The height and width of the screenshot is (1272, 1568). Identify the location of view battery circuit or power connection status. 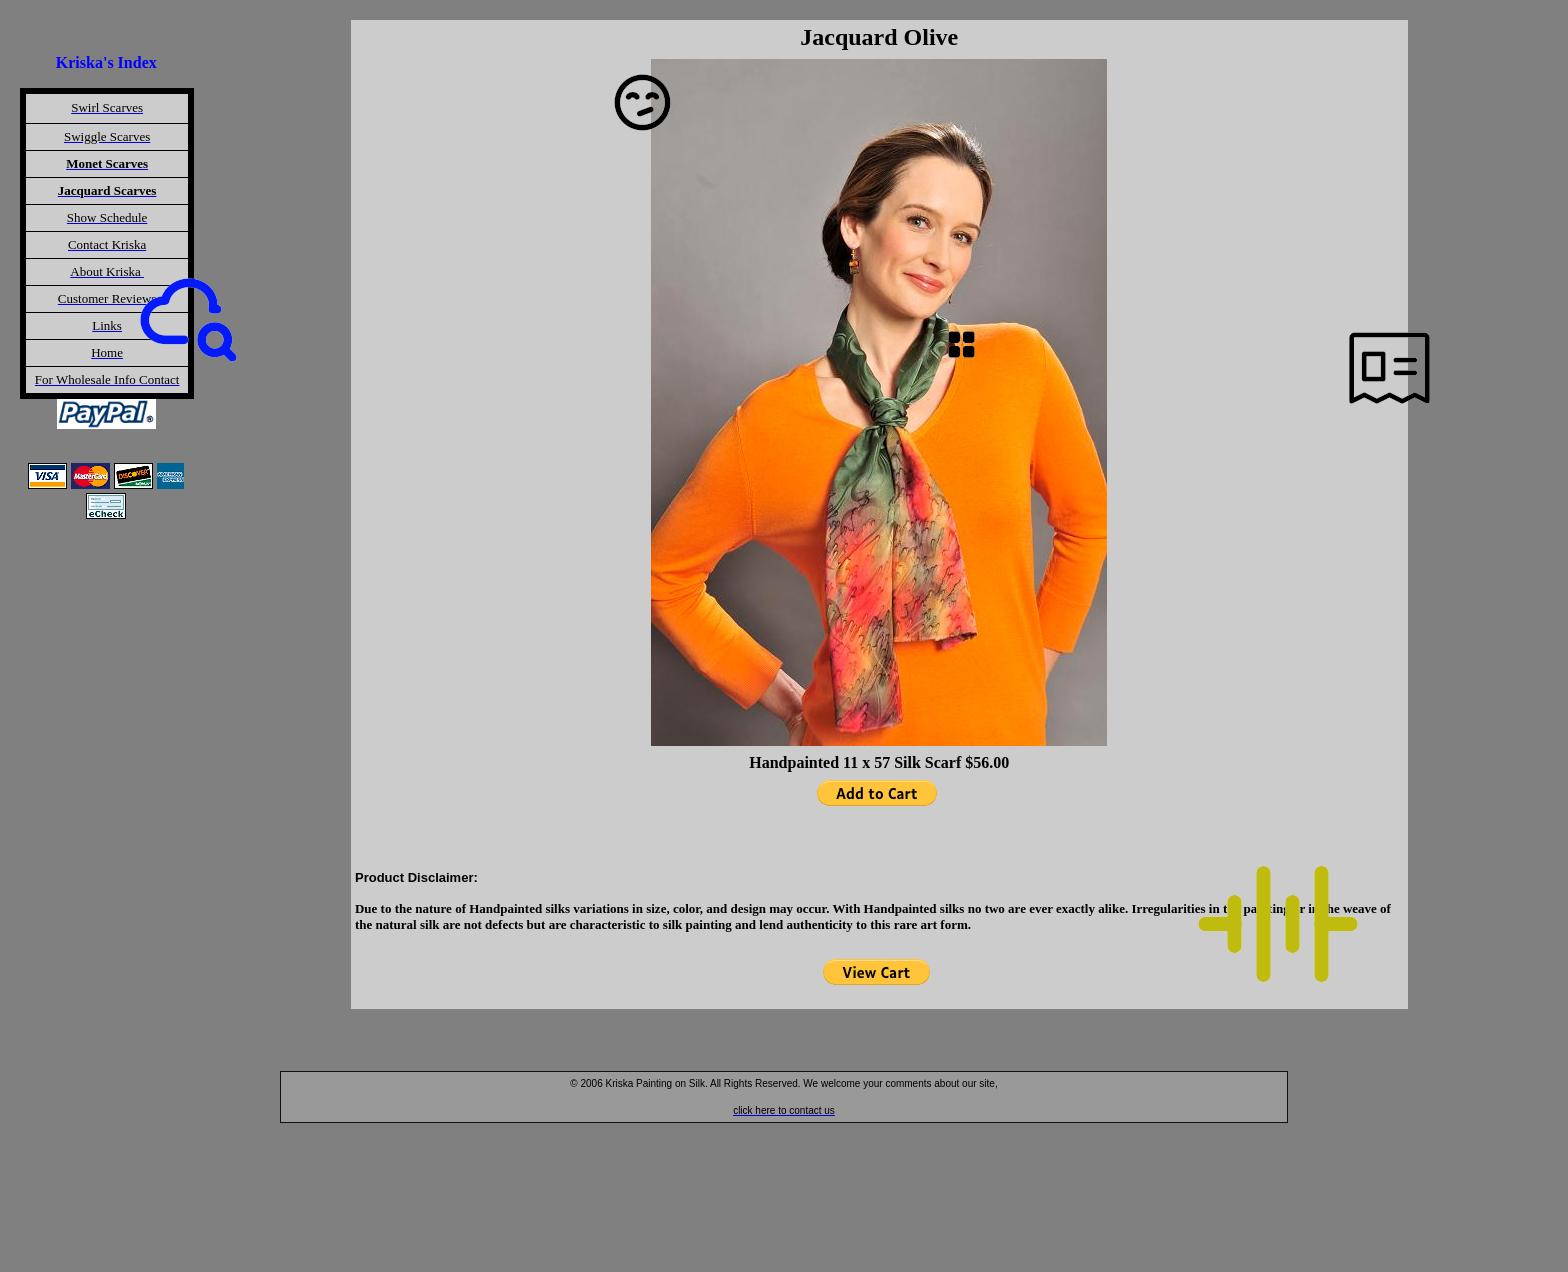
(1278, 924).